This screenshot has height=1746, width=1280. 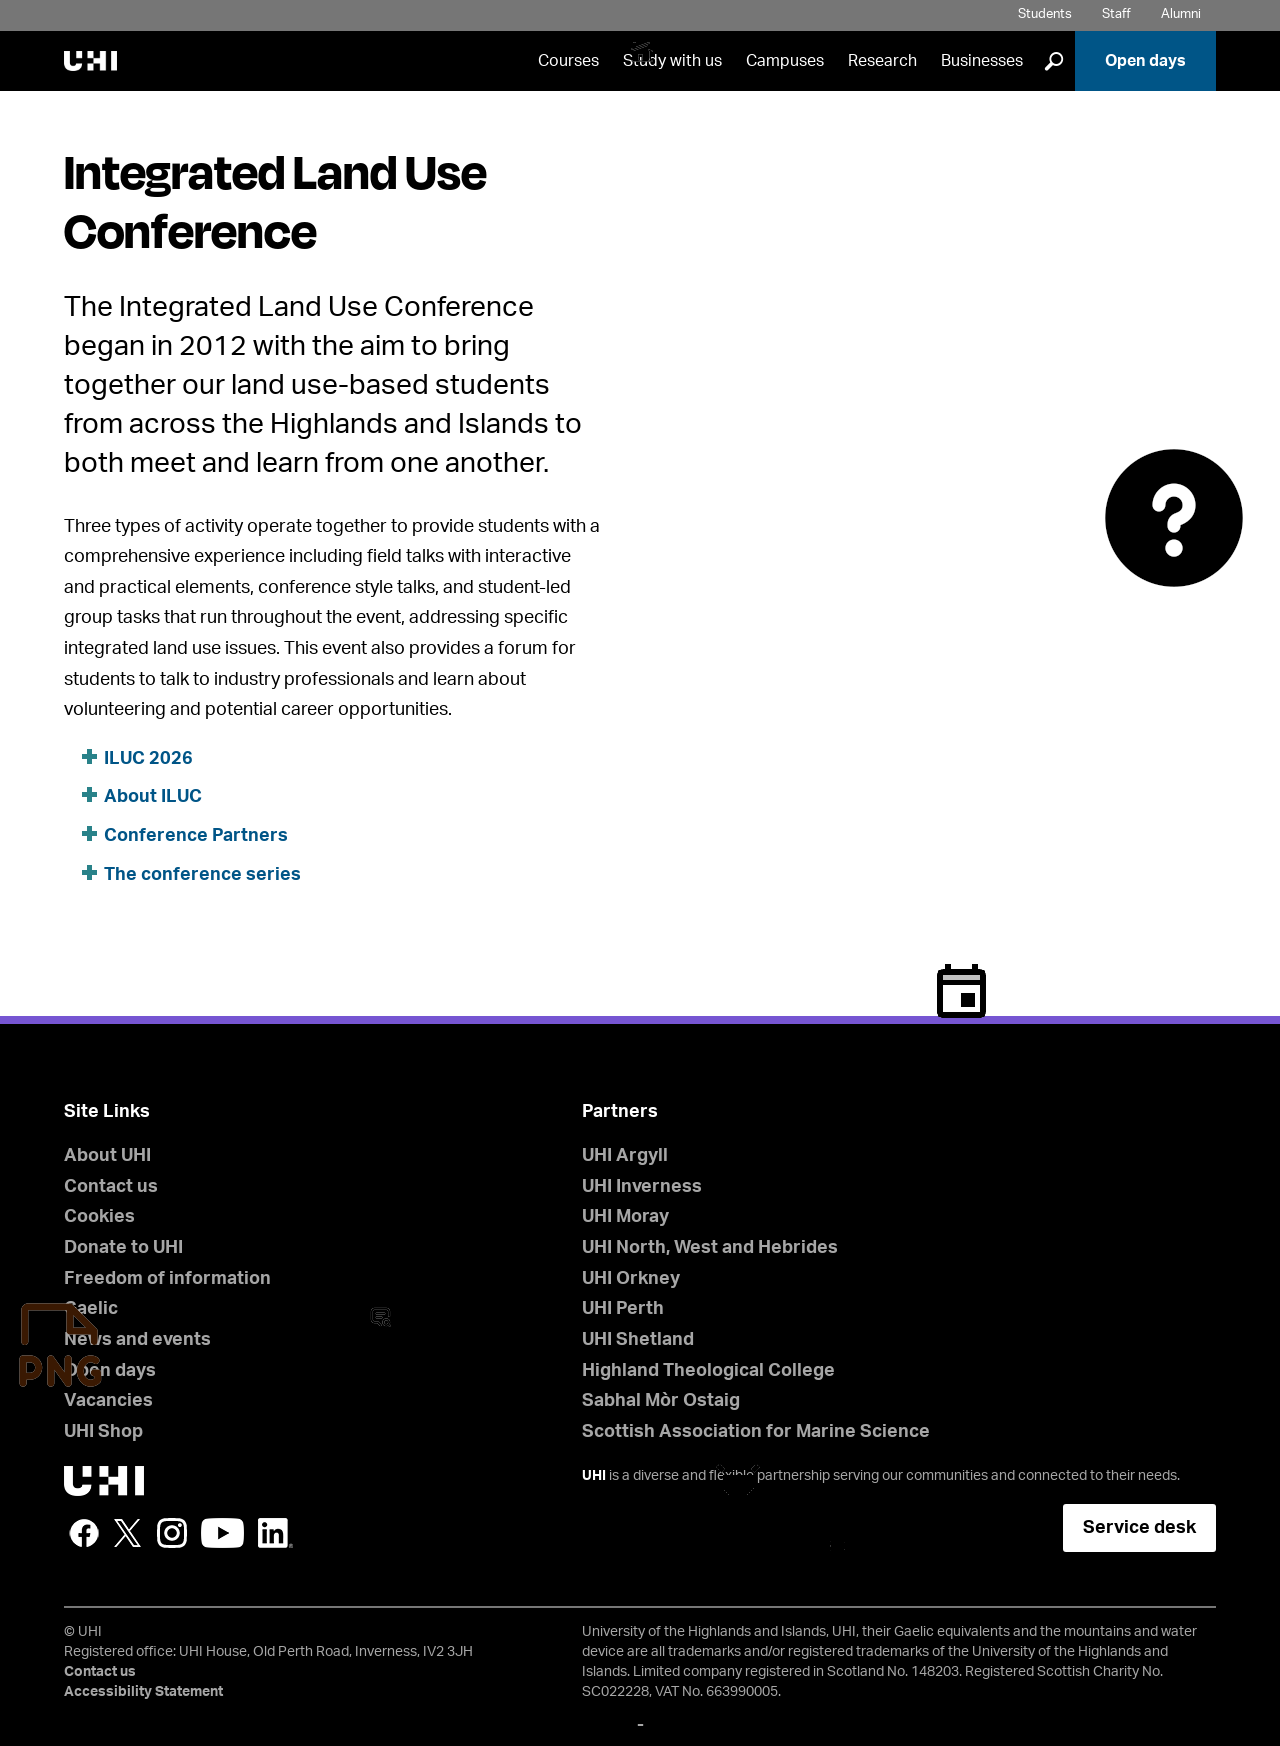 I want to click on view table of contents, so click(x=840, y=1546).